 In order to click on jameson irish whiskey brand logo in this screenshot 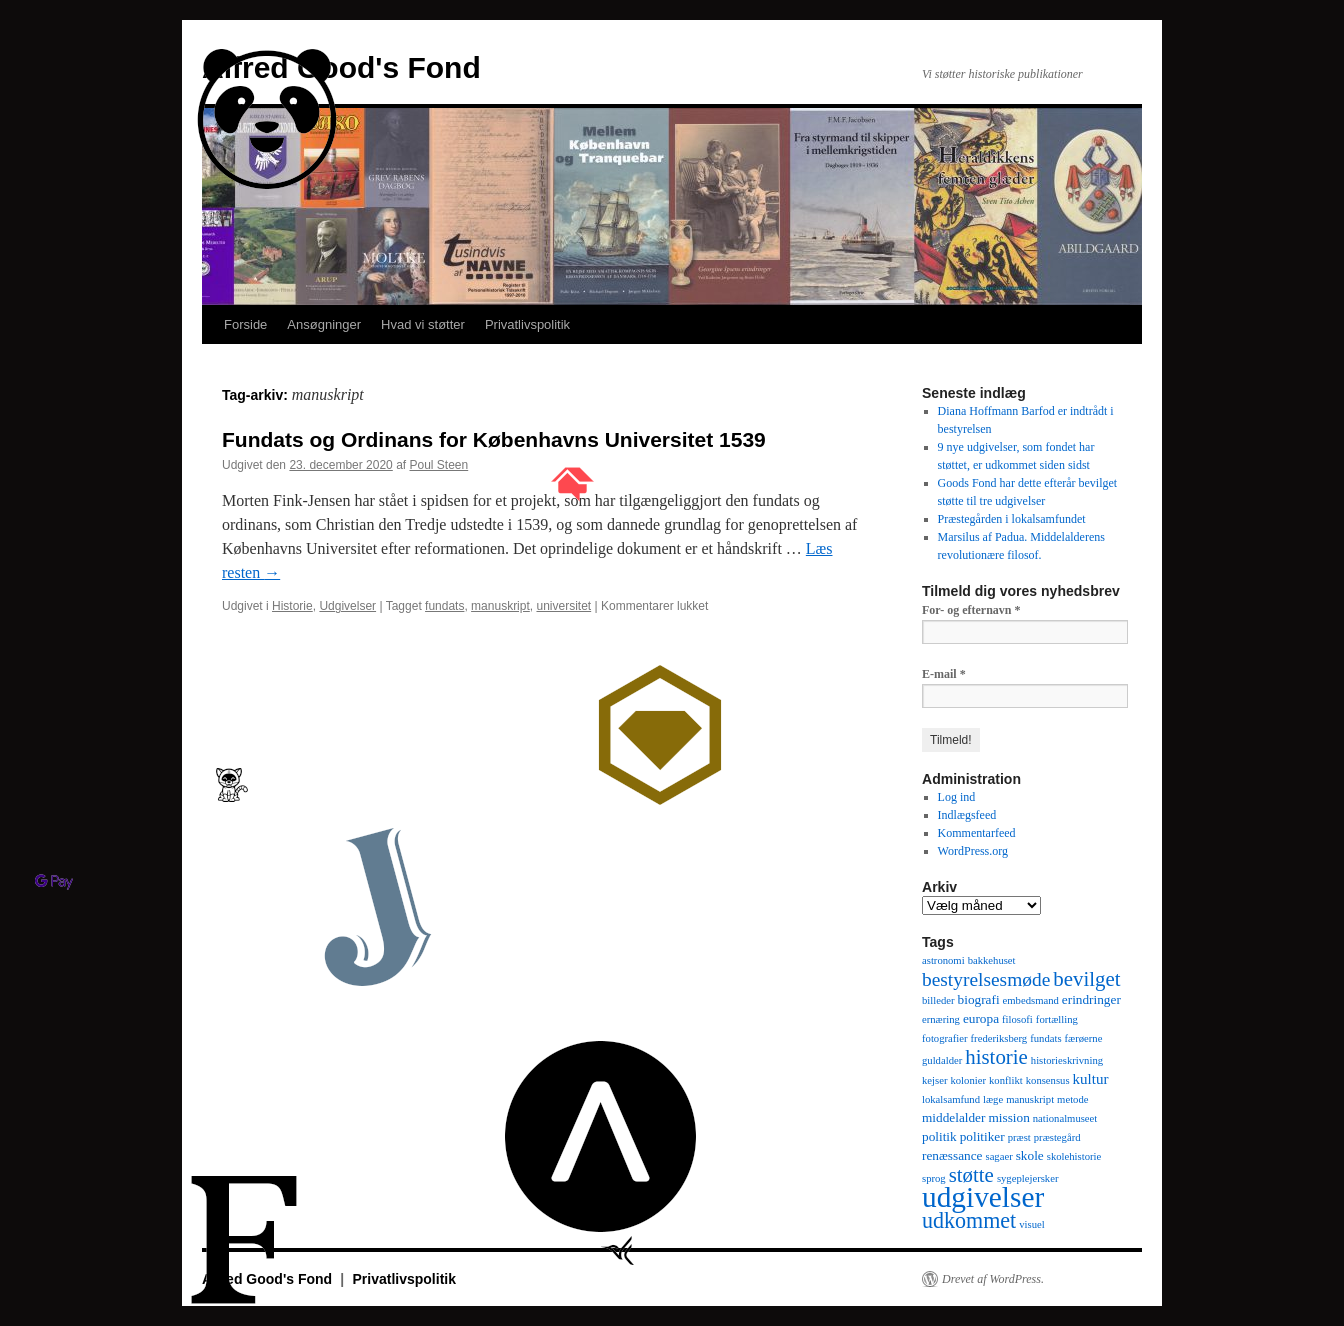, I will do `click(378, 907)`.